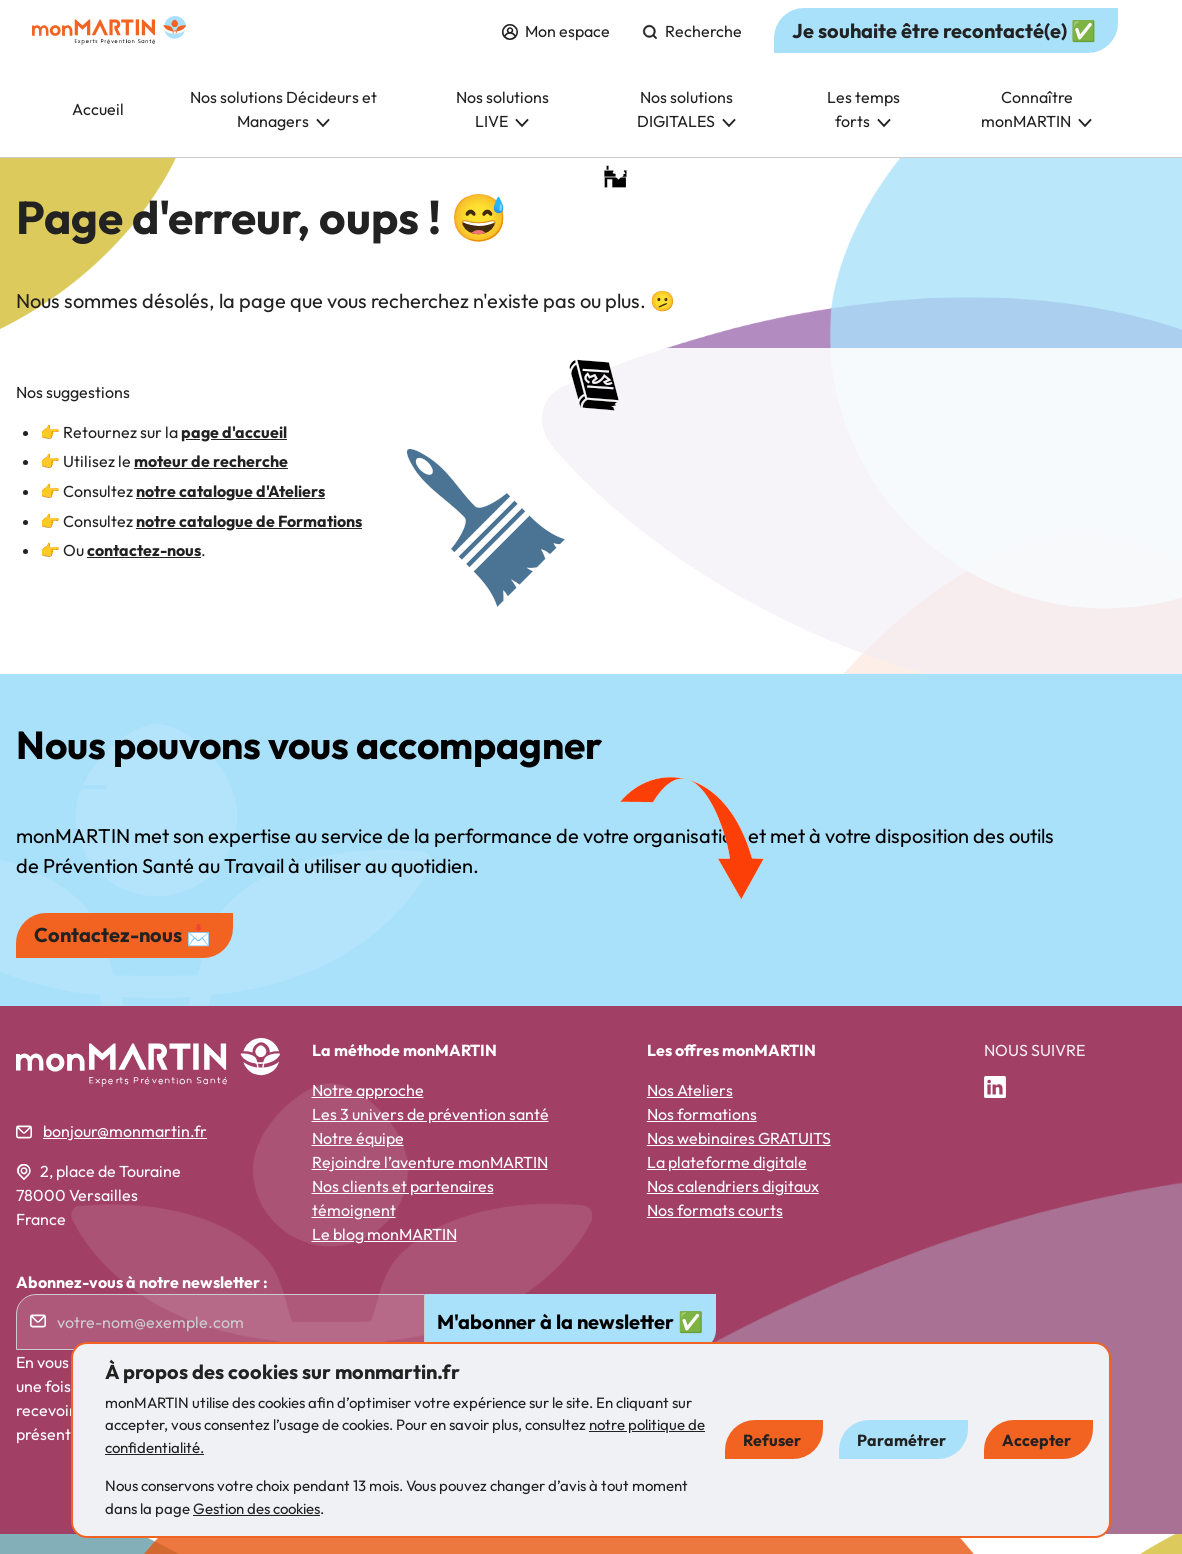 The width and height of the screenshot is (1182, 1554). Describe the element at coordinates (594, 385) in the screenshot. I see `view your library or book collection` at that location.